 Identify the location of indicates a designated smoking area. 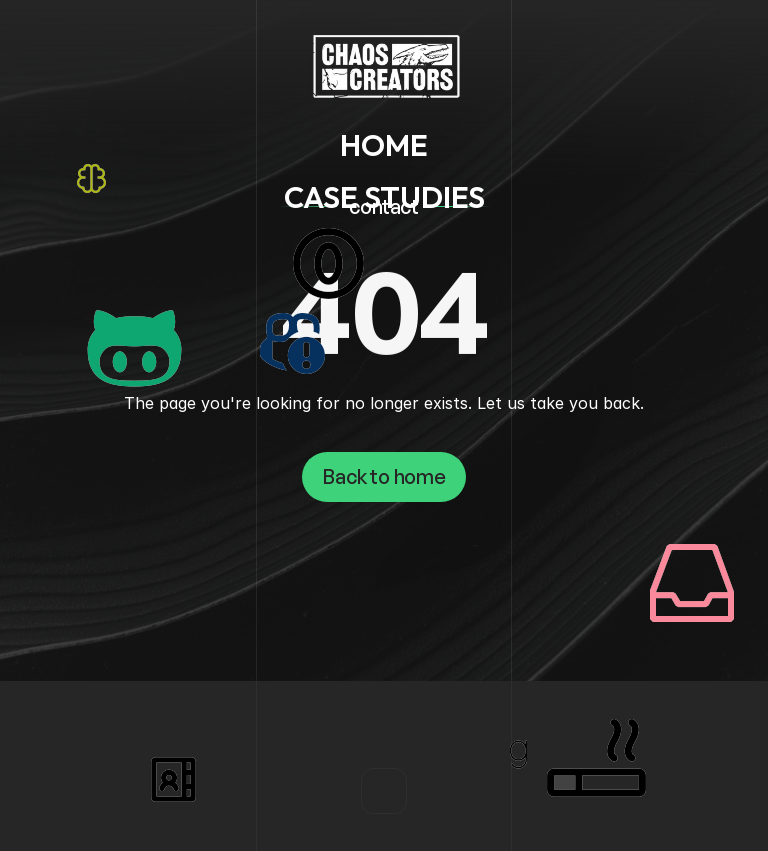
(596, 768).